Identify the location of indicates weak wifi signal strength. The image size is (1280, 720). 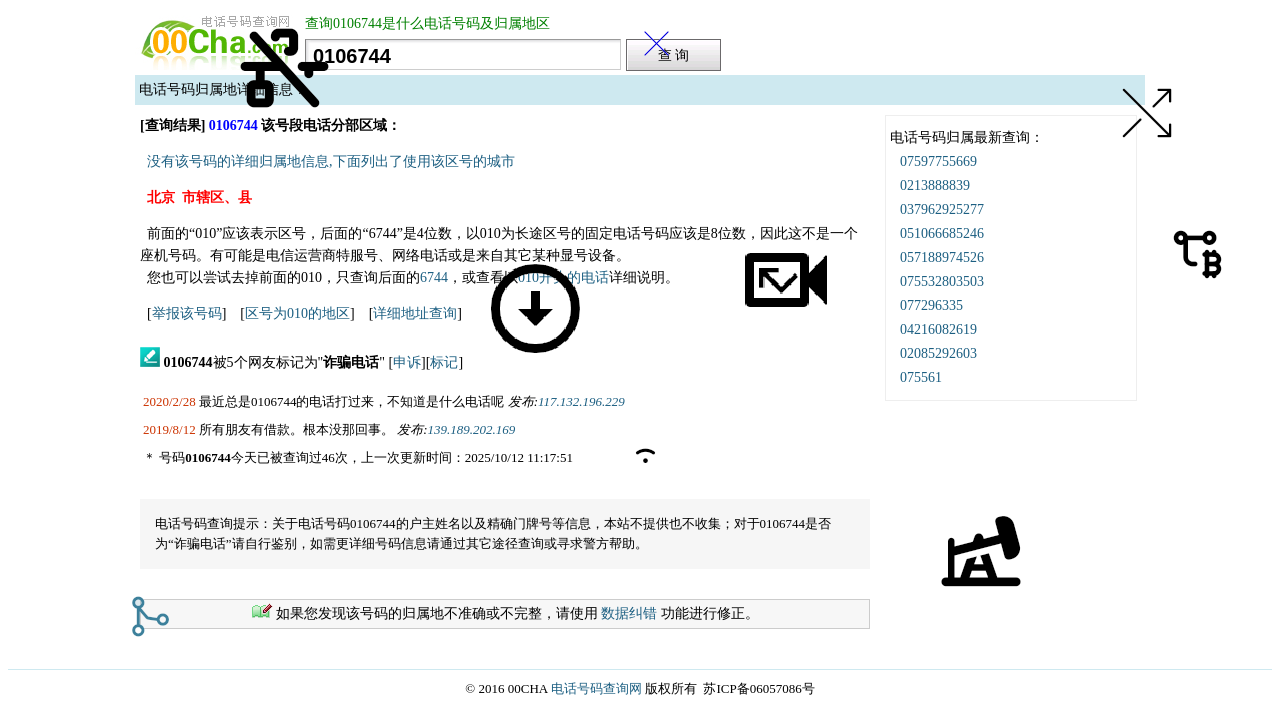
(645, 445).